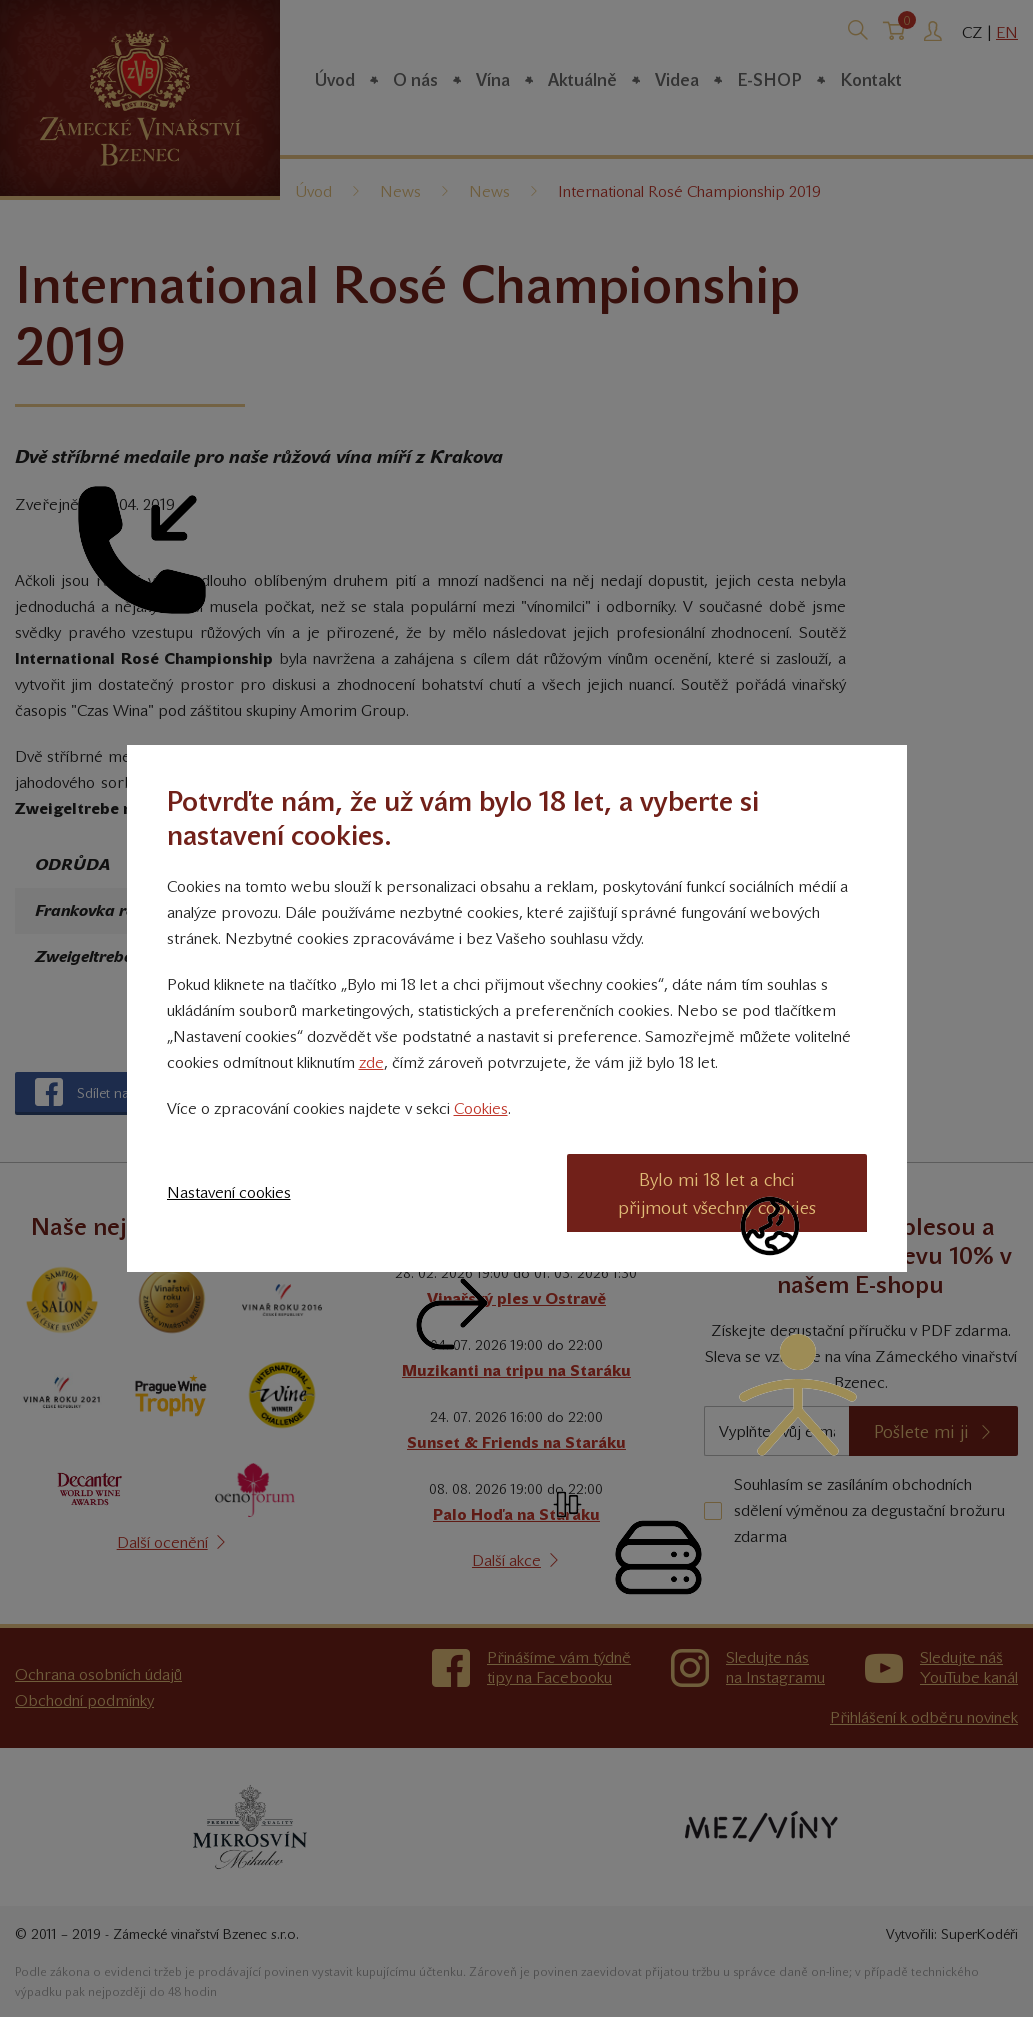 The height and width of the screenshot is (2017, 1033). I want to click on incoming call notification, so click(142, 550).